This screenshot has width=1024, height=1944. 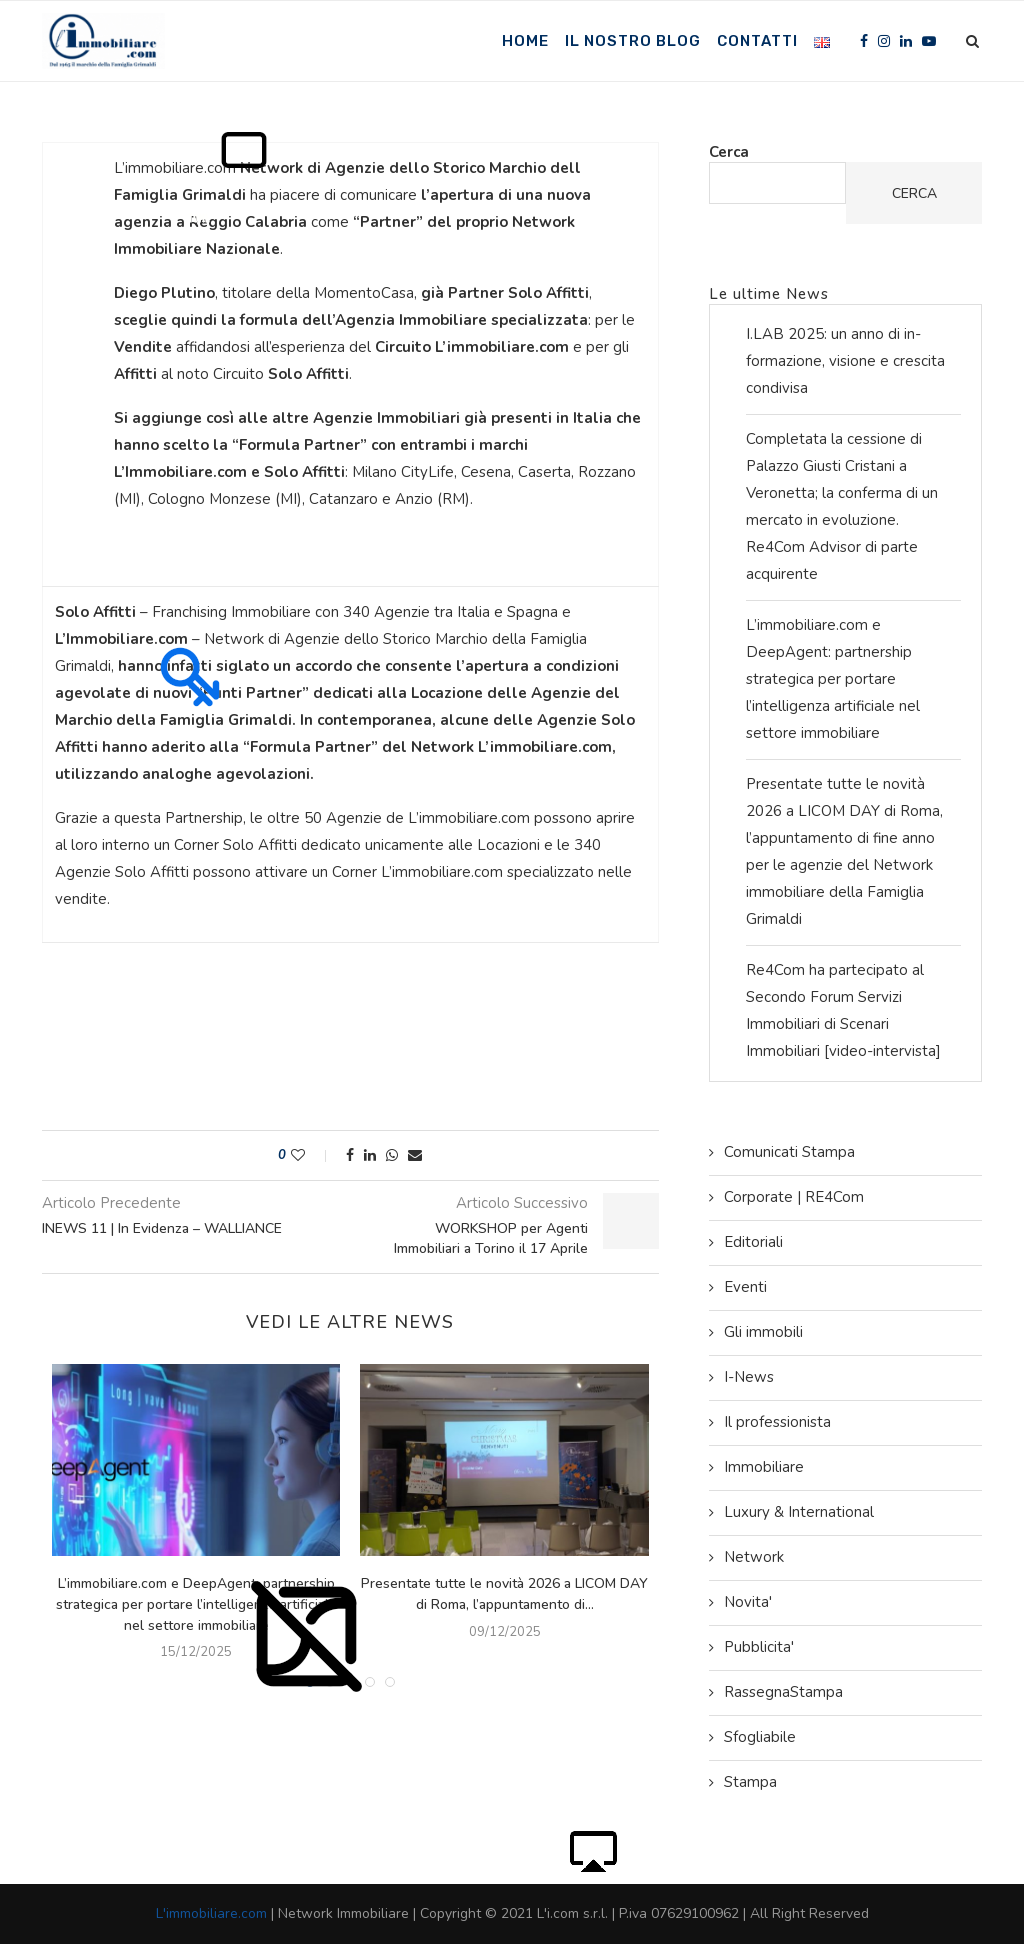 I want to click on indicates a TOML configuration file, so click(x=199, y=218).